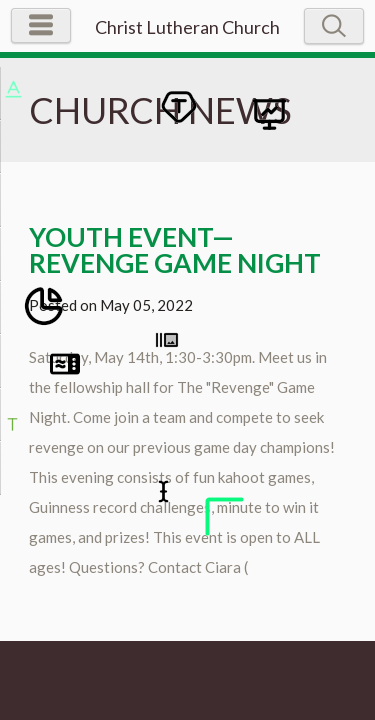 The width and height of the screenshot is (375, 720). Describe the element at coordinates (65, 364) in the screenshot. I see `access microwave or kitchen appliance controls` at that location.